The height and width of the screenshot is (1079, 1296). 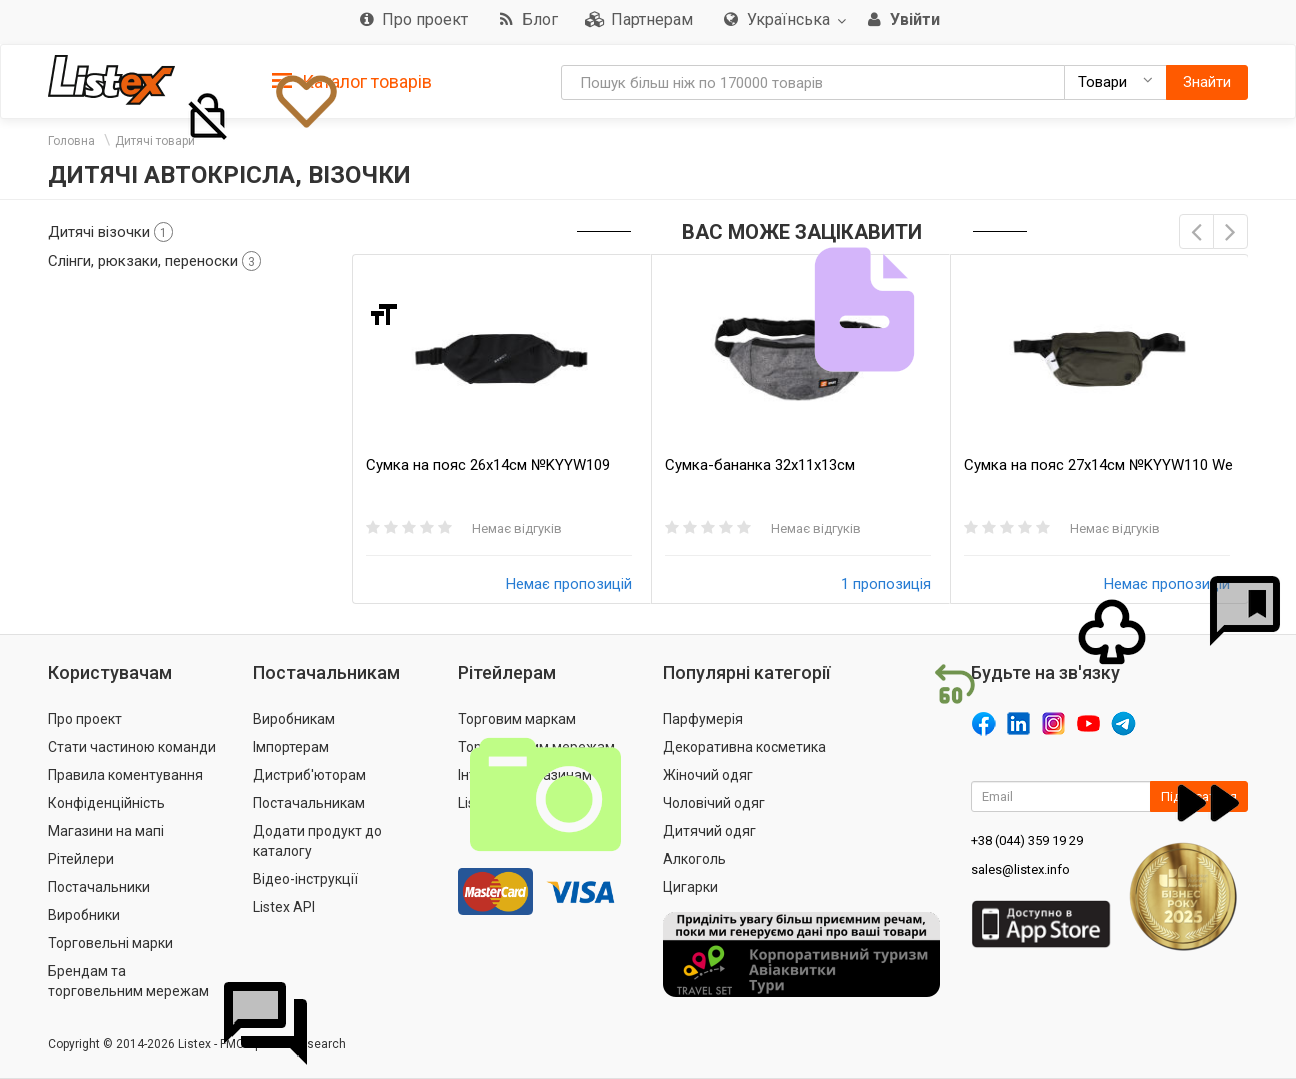 What do you see at coordinates (1245, 611) in the screenshot?
I see `access your saved messages` at bounding box center [1245, 611].